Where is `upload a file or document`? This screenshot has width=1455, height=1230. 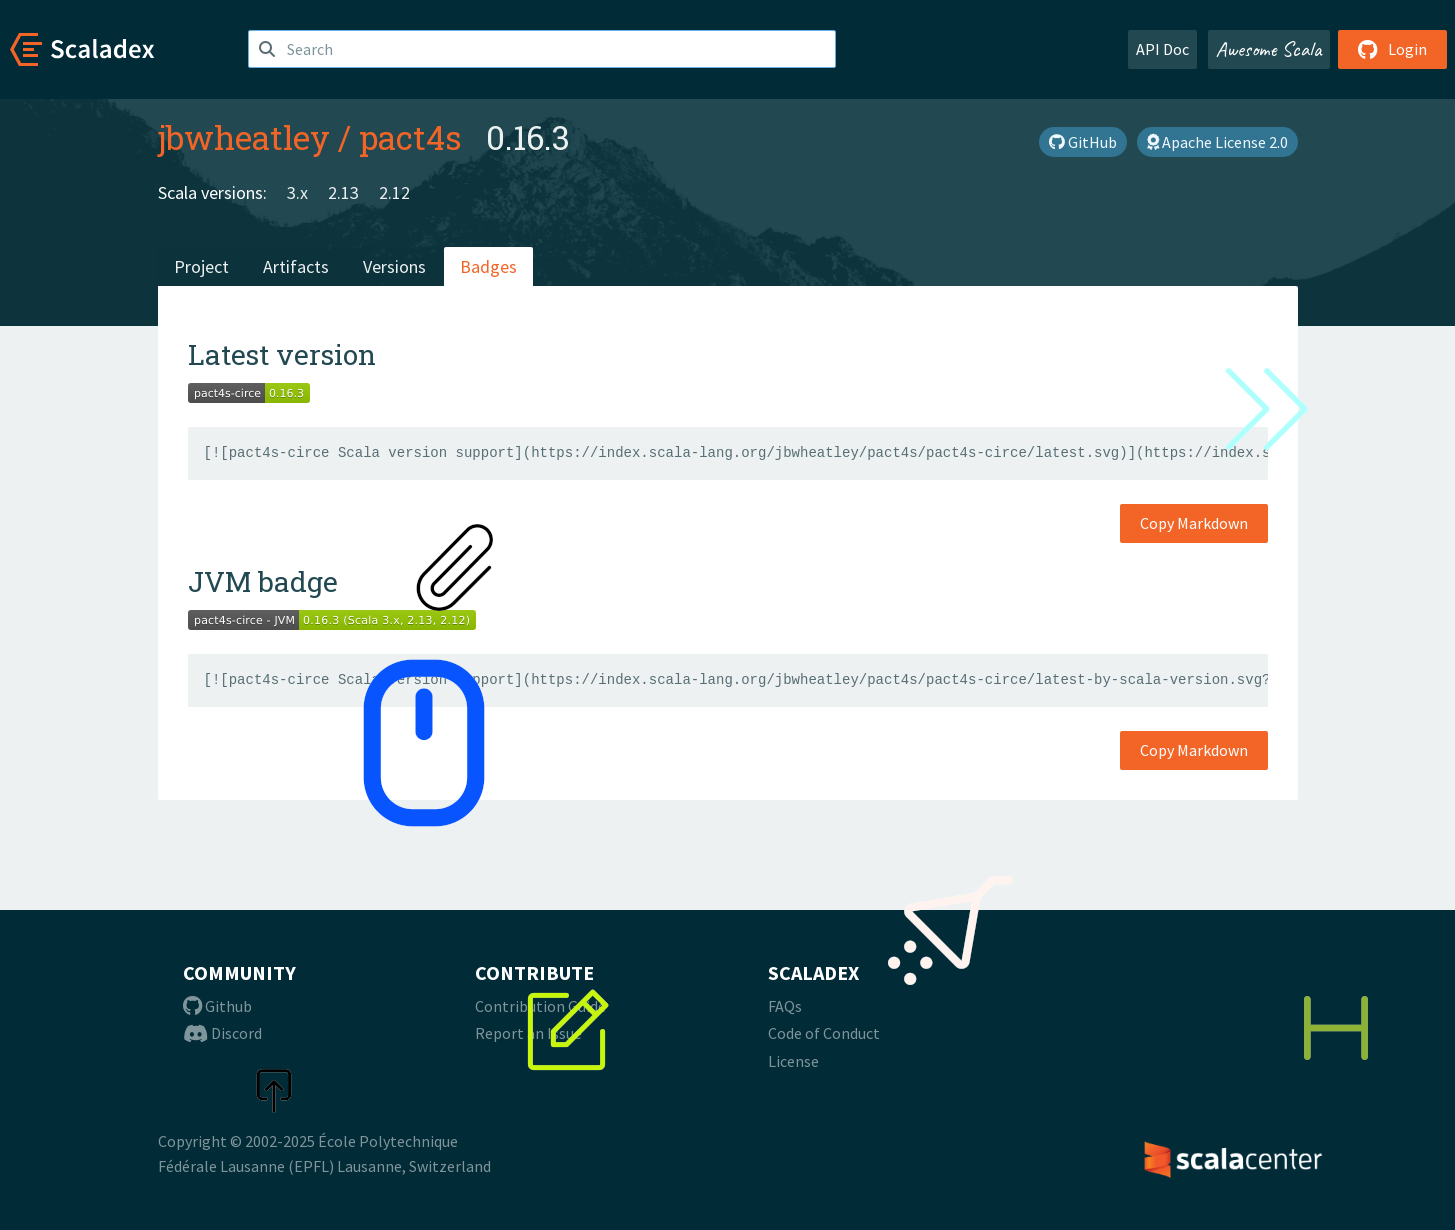 upload a file or document is located at coordinates (274, 1091).